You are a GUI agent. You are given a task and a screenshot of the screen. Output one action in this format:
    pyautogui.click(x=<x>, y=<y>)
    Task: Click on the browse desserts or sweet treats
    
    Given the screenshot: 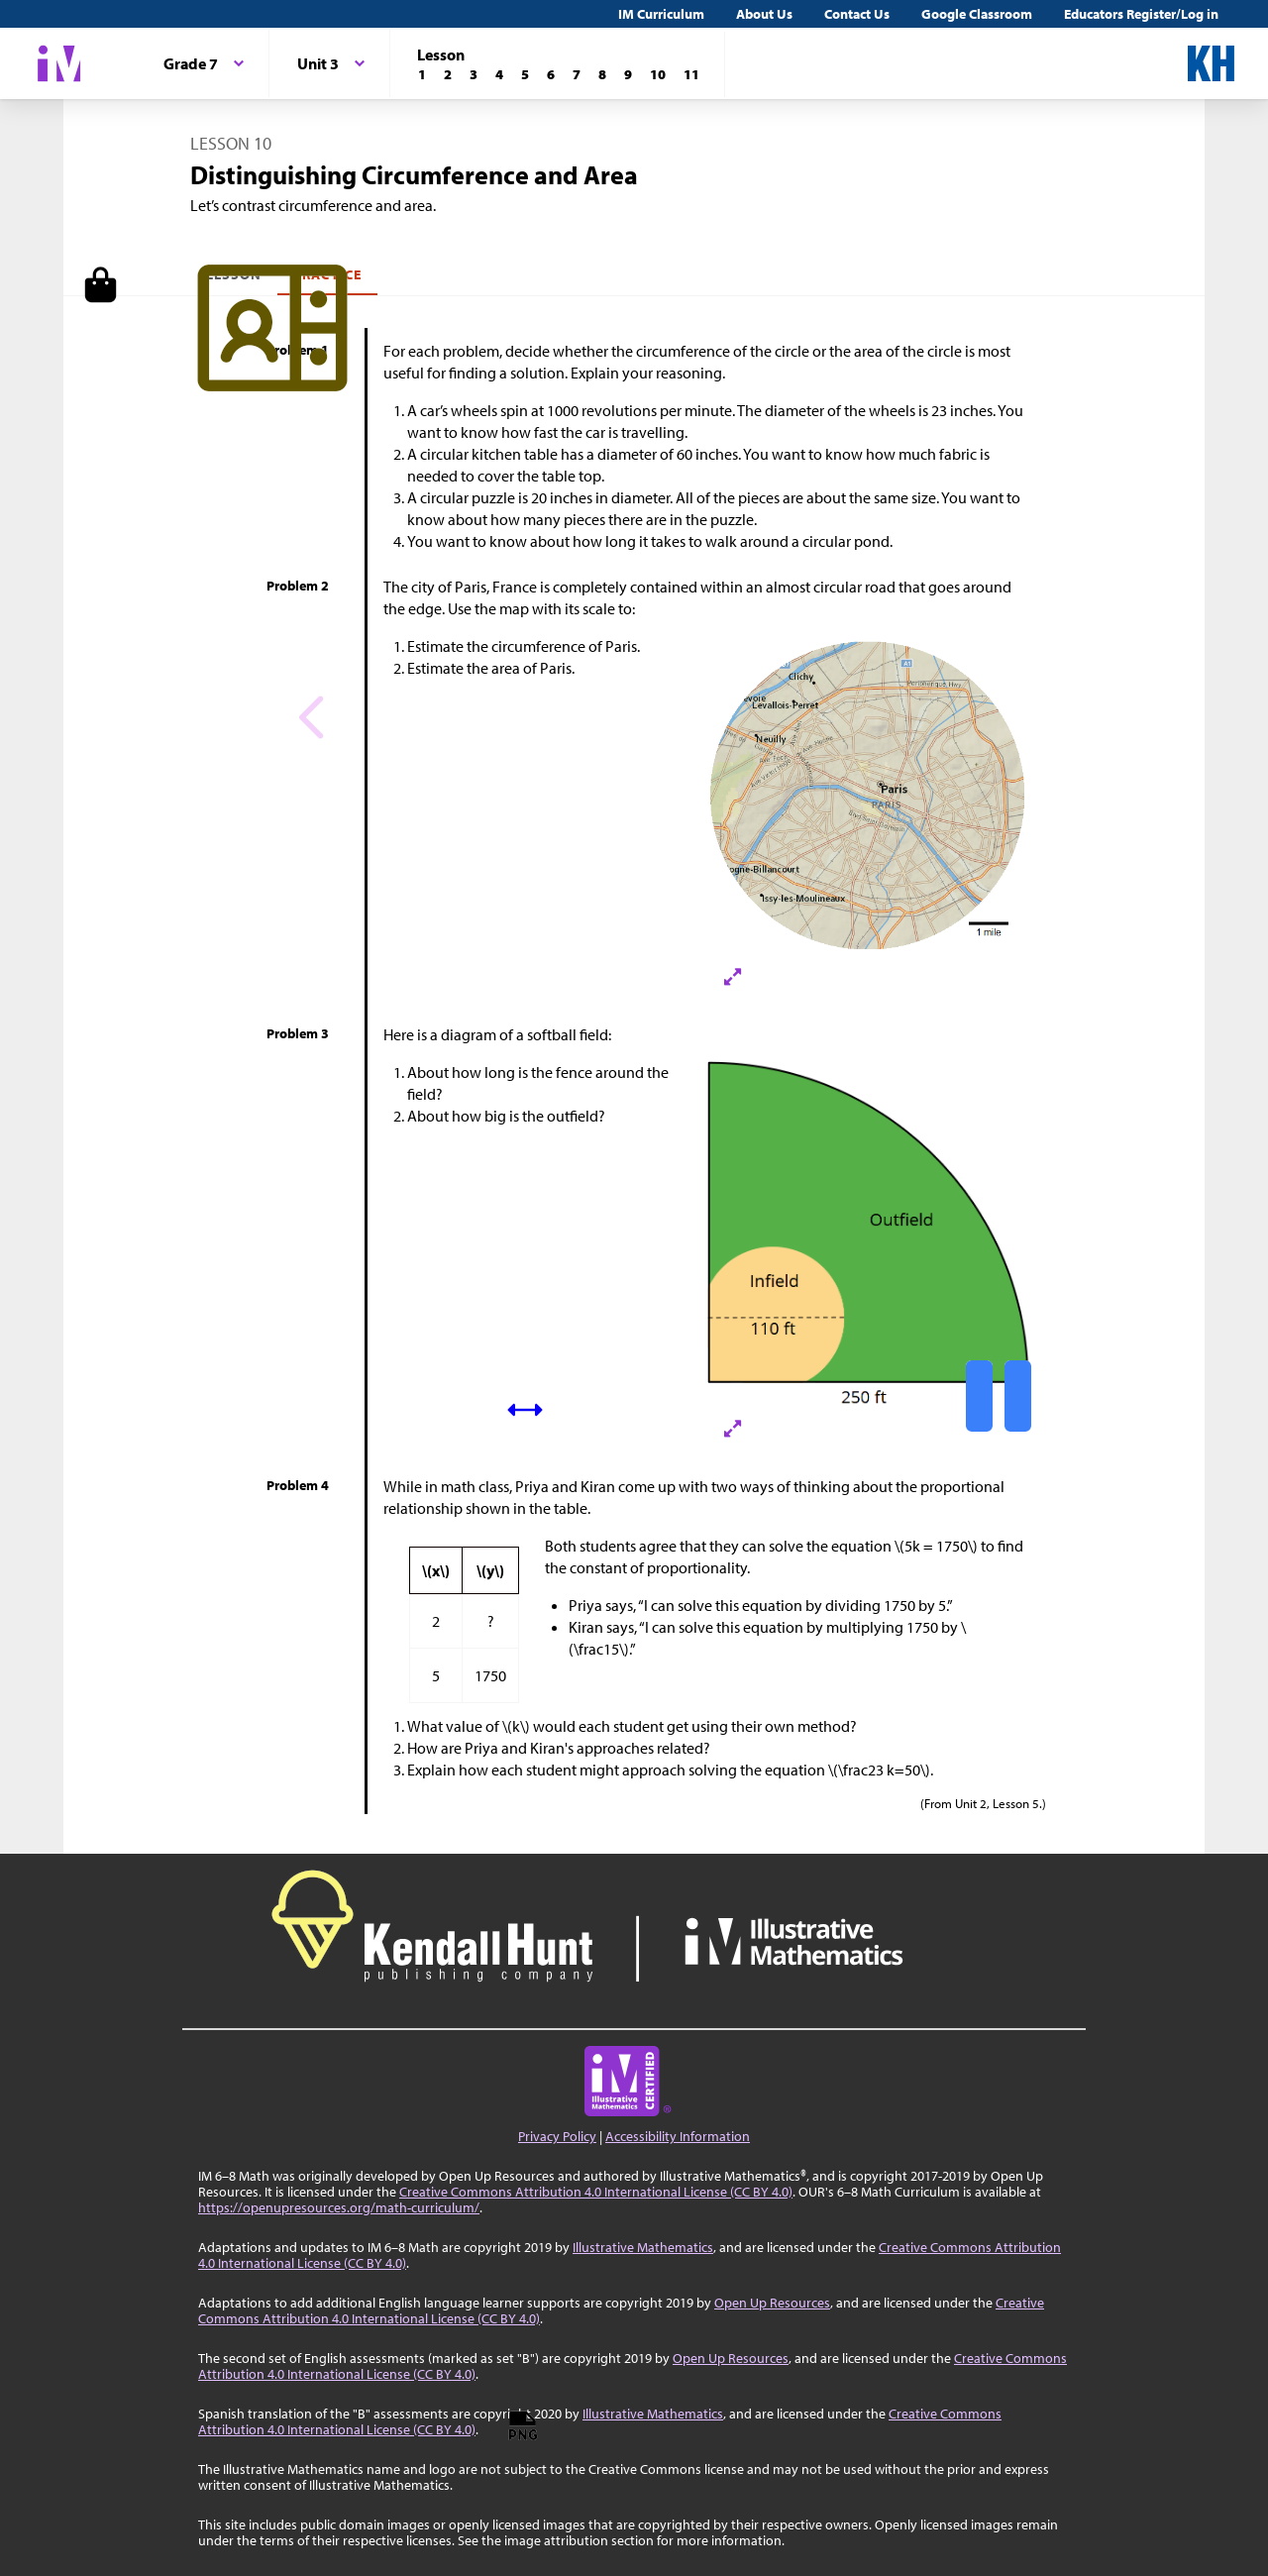 What is the action you would take?
    pyautogui.click(x=312, y=1917)
    